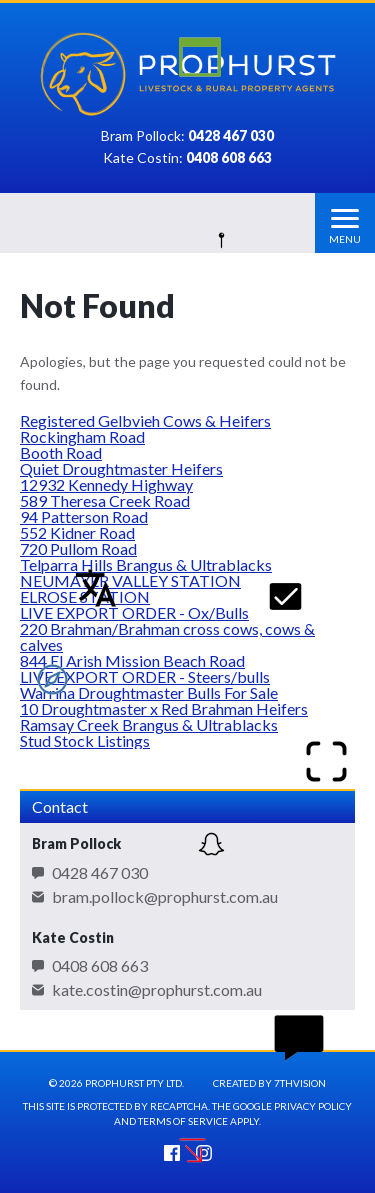  I want to click on open chat or messaging, so click(299, 1038).